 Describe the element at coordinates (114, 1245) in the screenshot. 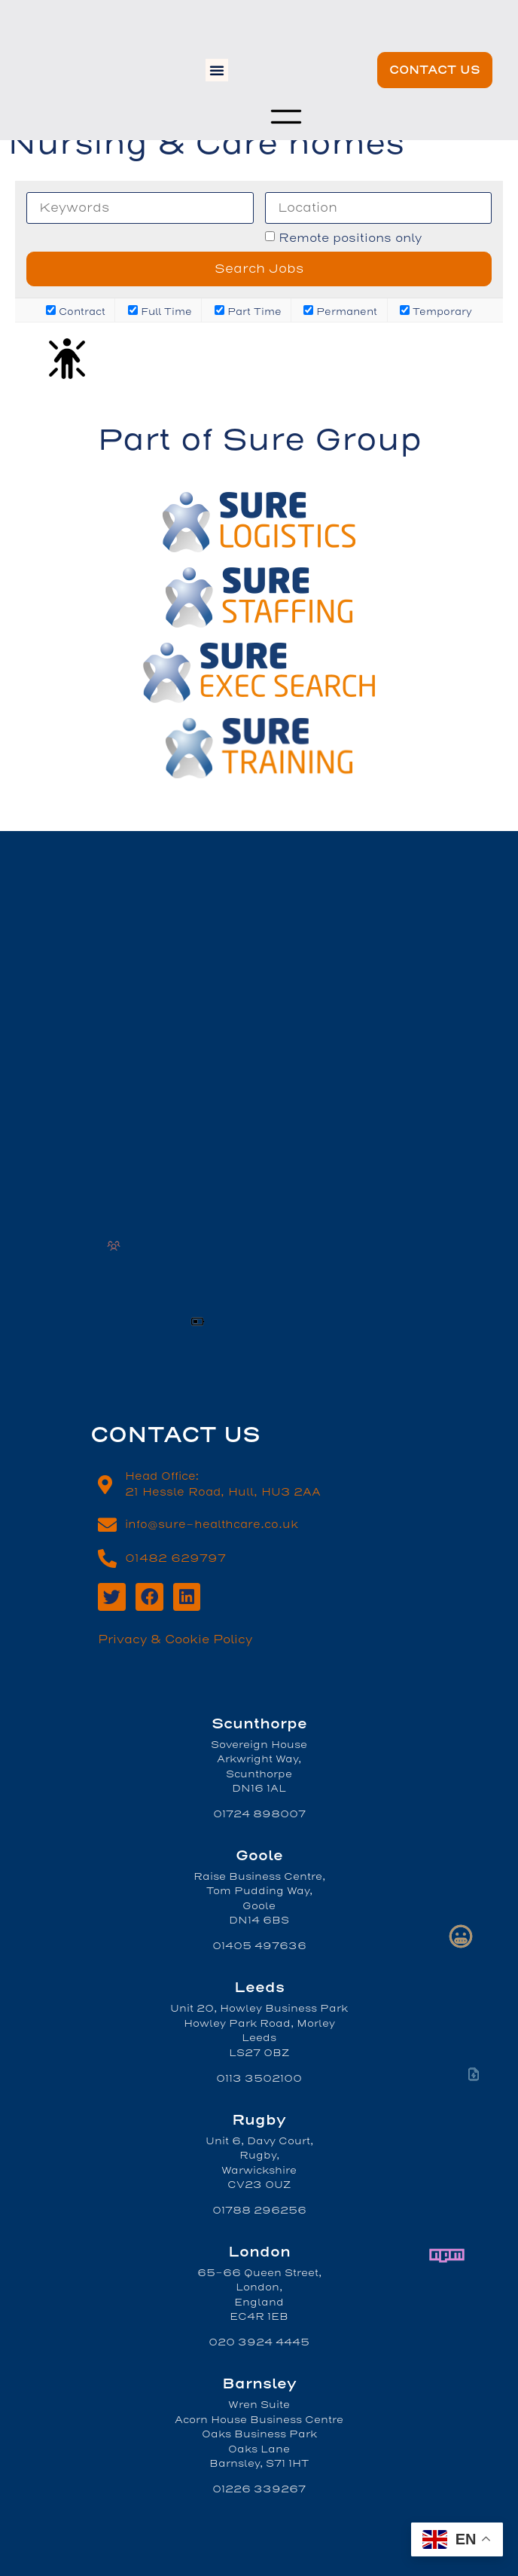

I see `view group or team members` at that location.